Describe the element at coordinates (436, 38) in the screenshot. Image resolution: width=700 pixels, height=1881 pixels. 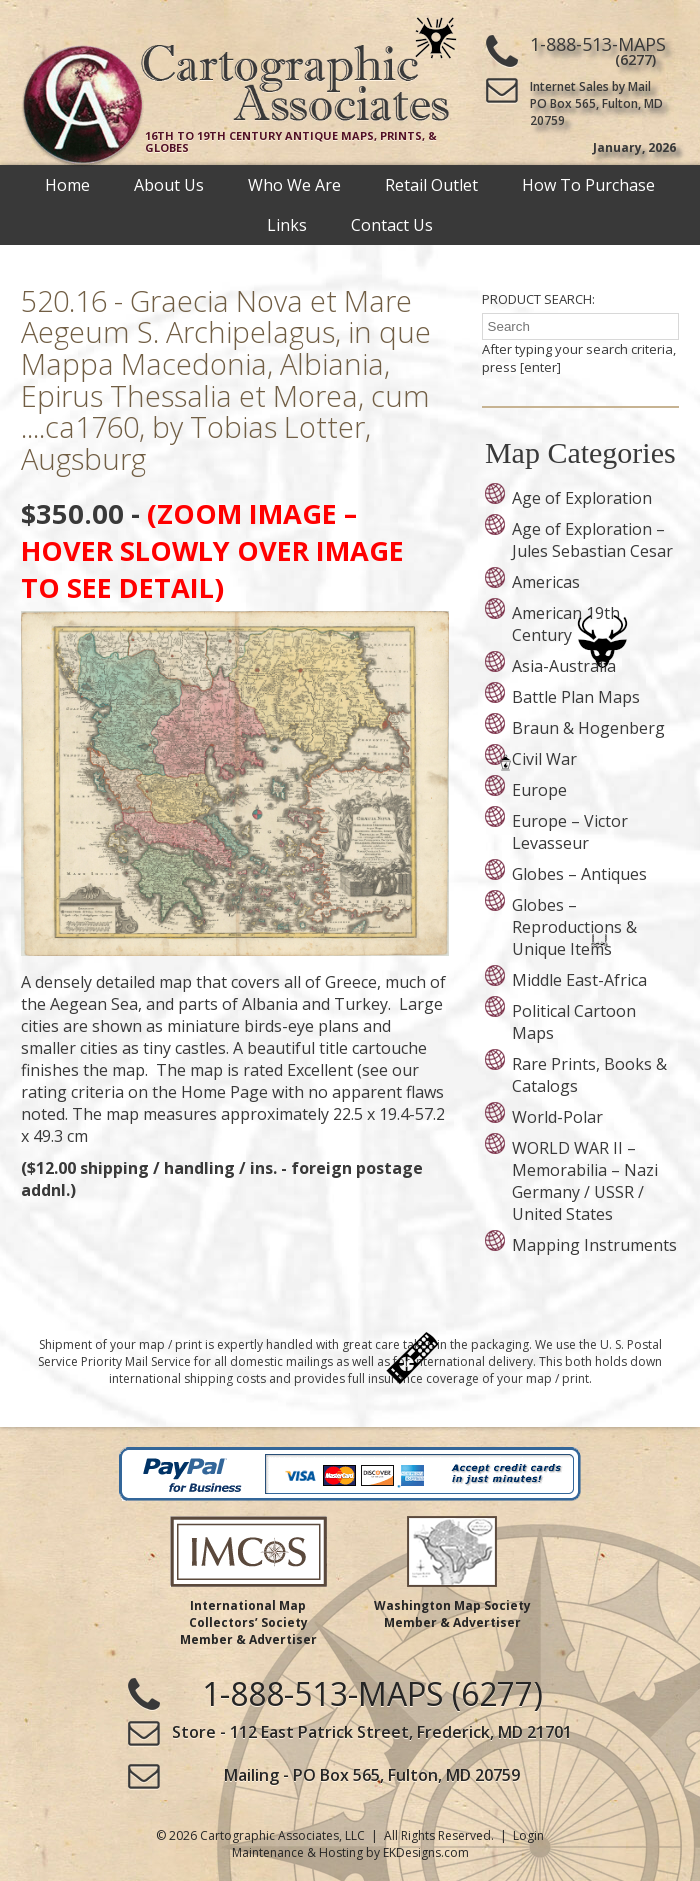
I see `view rare or legendary item details` at that location.